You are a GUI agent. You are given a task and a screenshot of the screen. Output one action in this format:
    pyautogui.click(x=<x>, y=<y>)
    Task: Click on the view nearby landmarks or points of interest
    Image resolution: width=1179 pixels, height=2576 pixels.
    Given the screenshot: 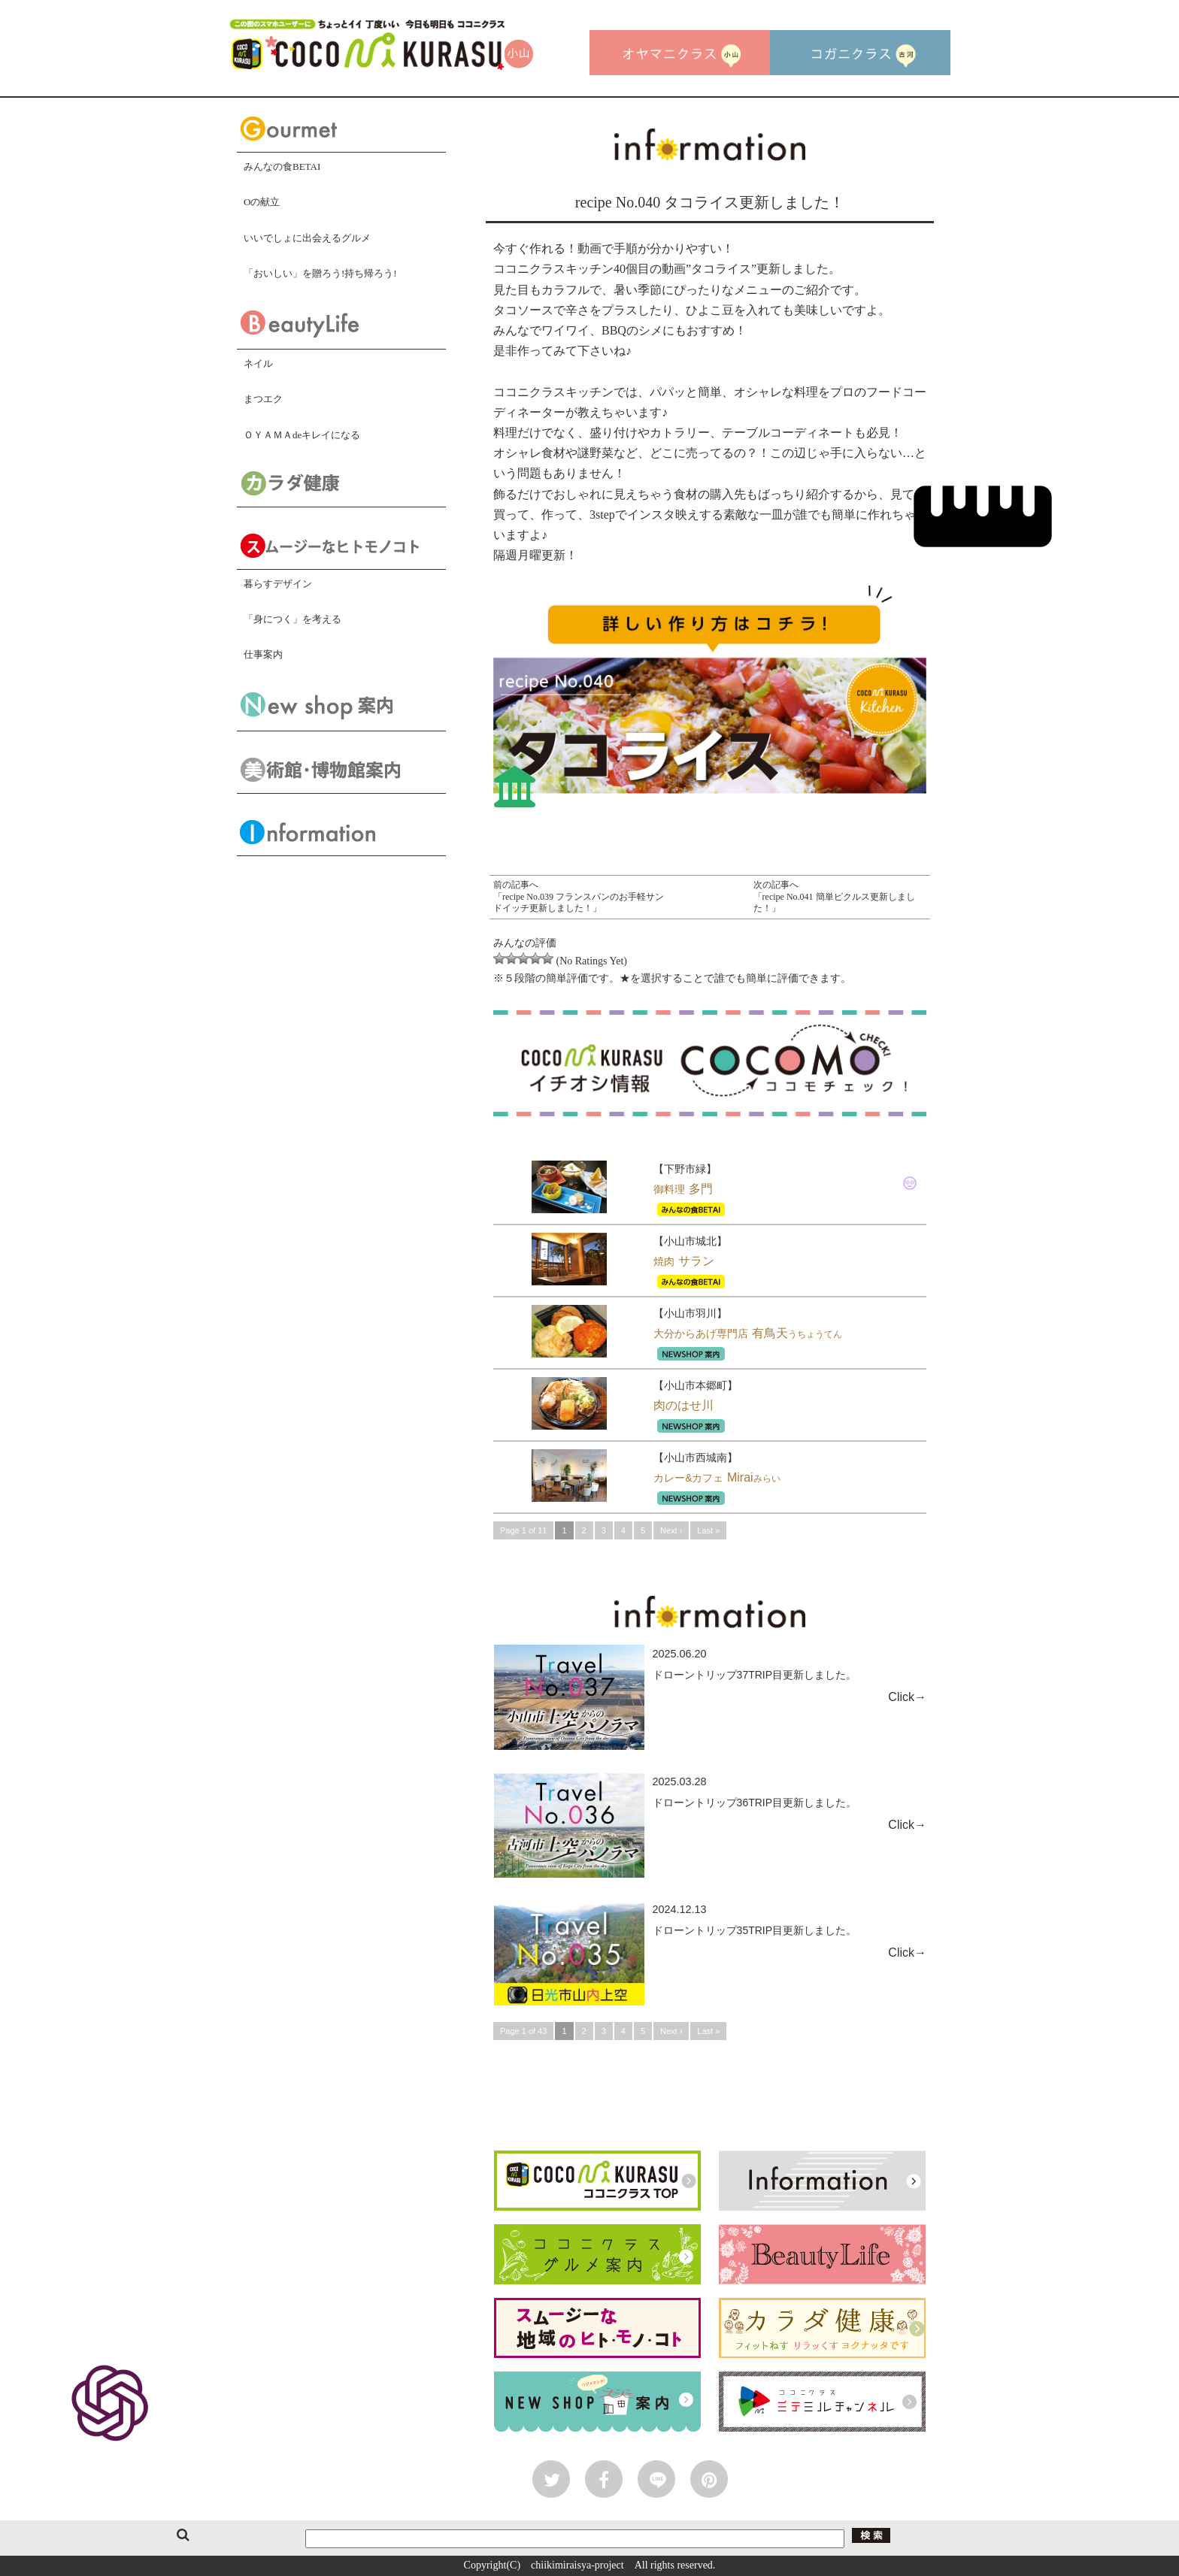 What is the action you would take?
    pyautogui.click(x=514, y=786)
    